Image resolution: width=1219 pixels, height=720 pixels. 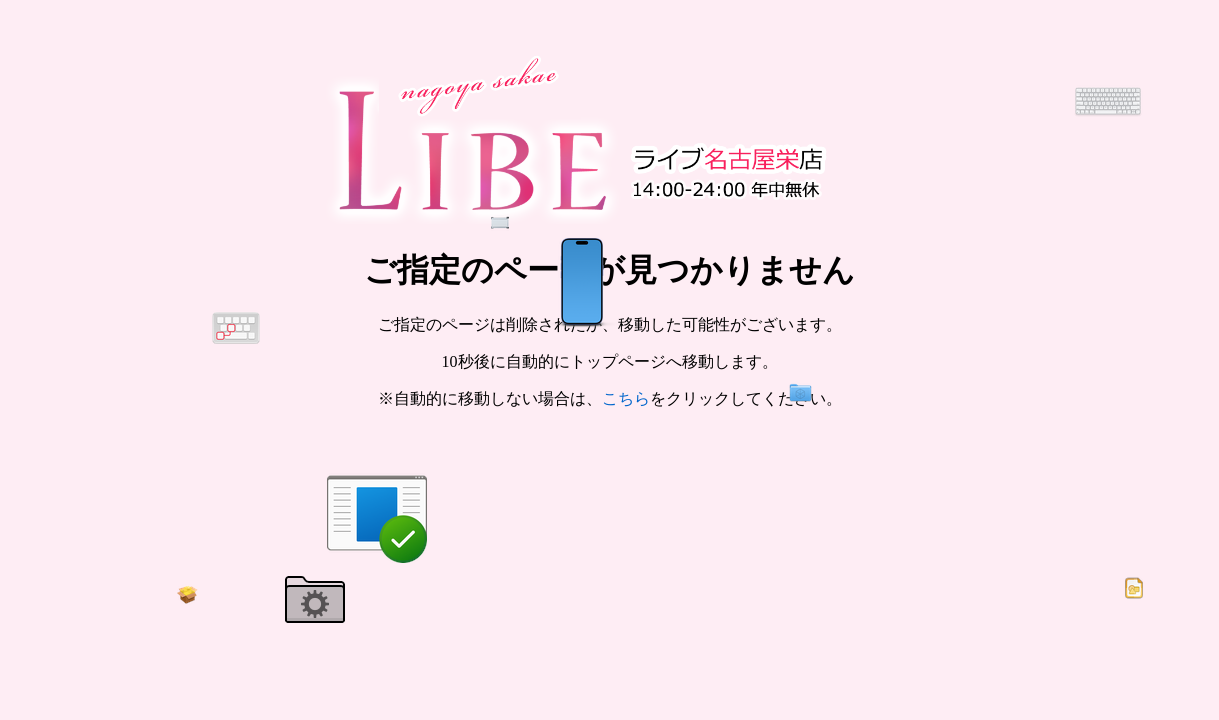 I want to click on install a software package bundle, so click(x=187, y=594).